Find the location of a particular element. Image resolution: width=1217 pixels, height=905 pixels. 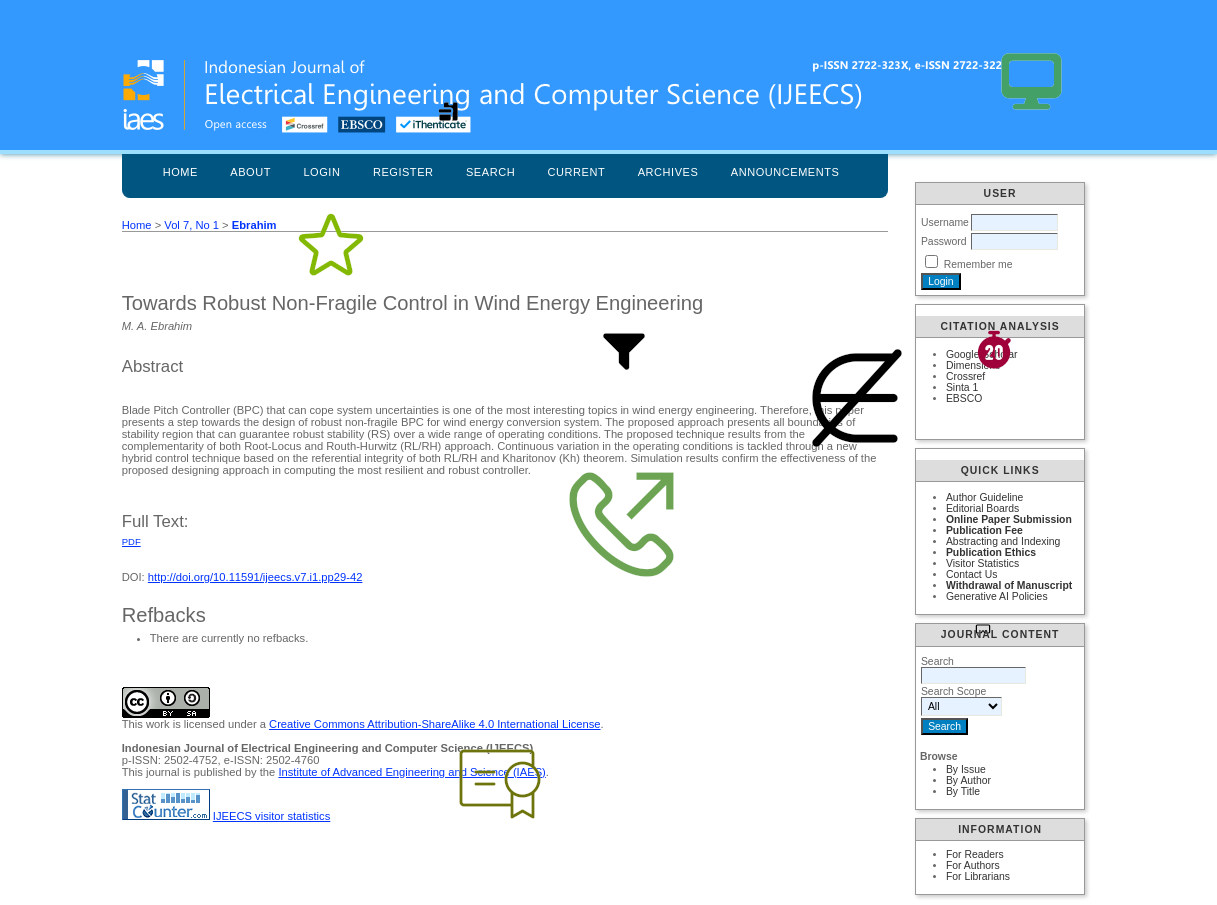

view packing or shipping status is located at coordinates (448, 111).